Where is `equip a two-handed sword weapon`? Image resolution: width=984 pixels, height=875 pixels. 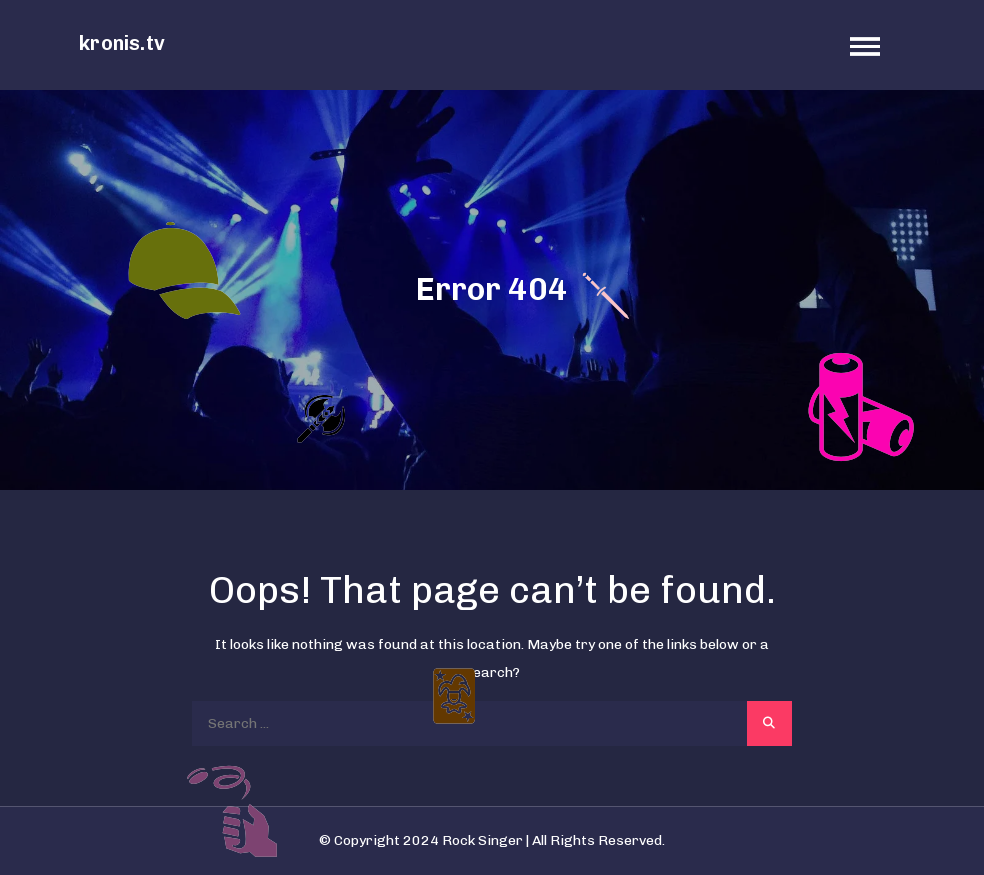
equip a two-handed sword weapon is located at coordinates (606, 296).